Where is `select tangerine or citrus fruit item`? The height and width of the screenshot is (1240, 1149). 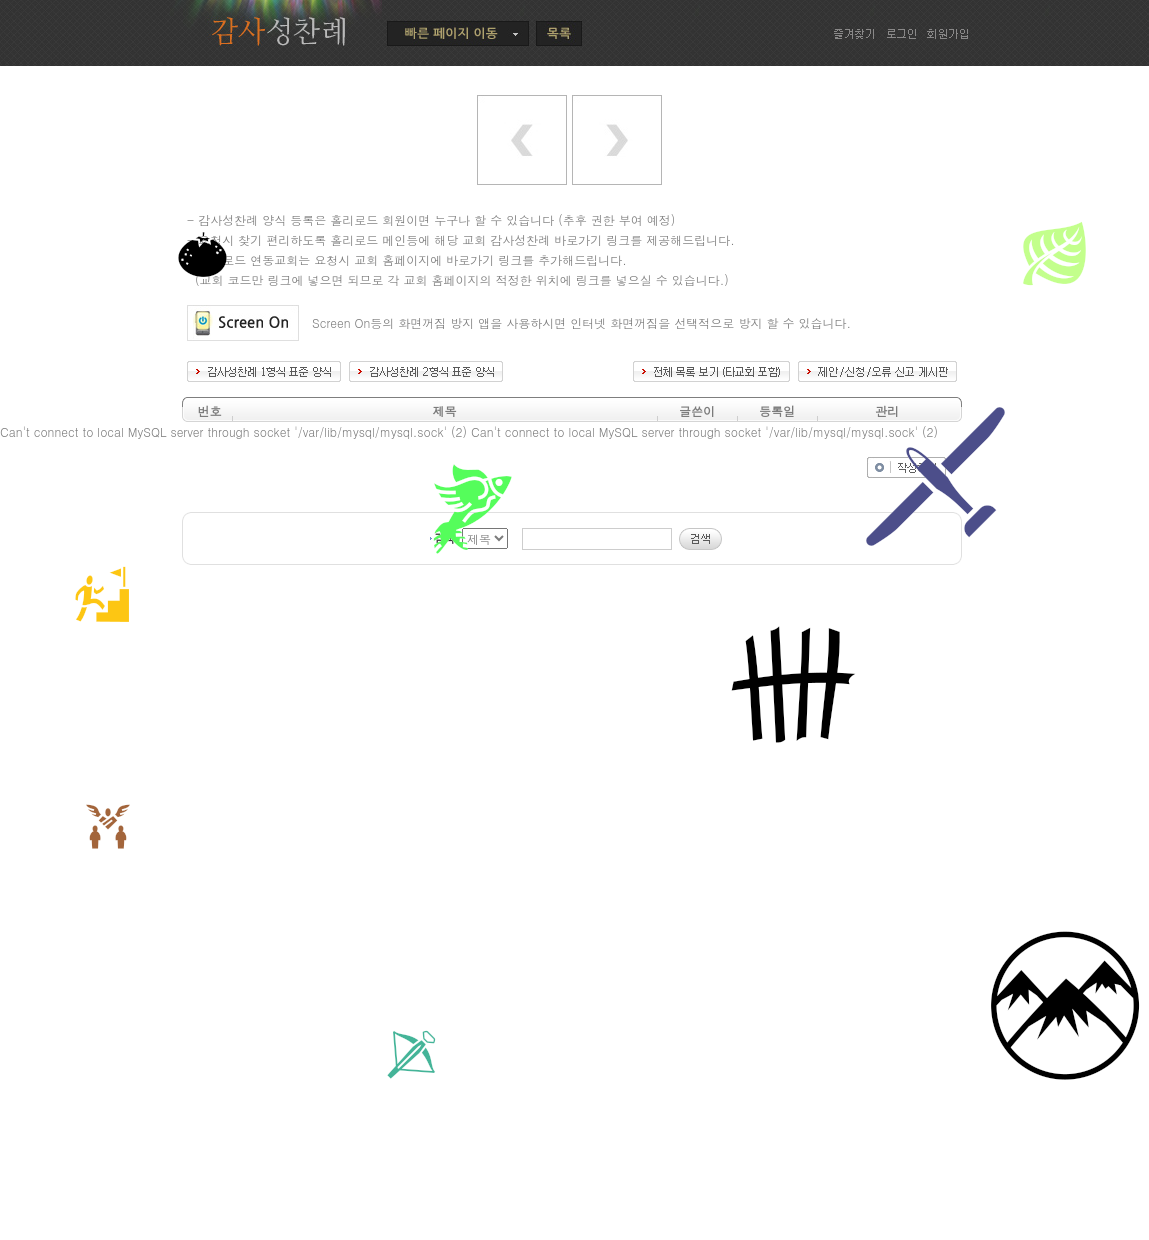
select tangerine or citrus fruit item is located at coordinates (202, 254).